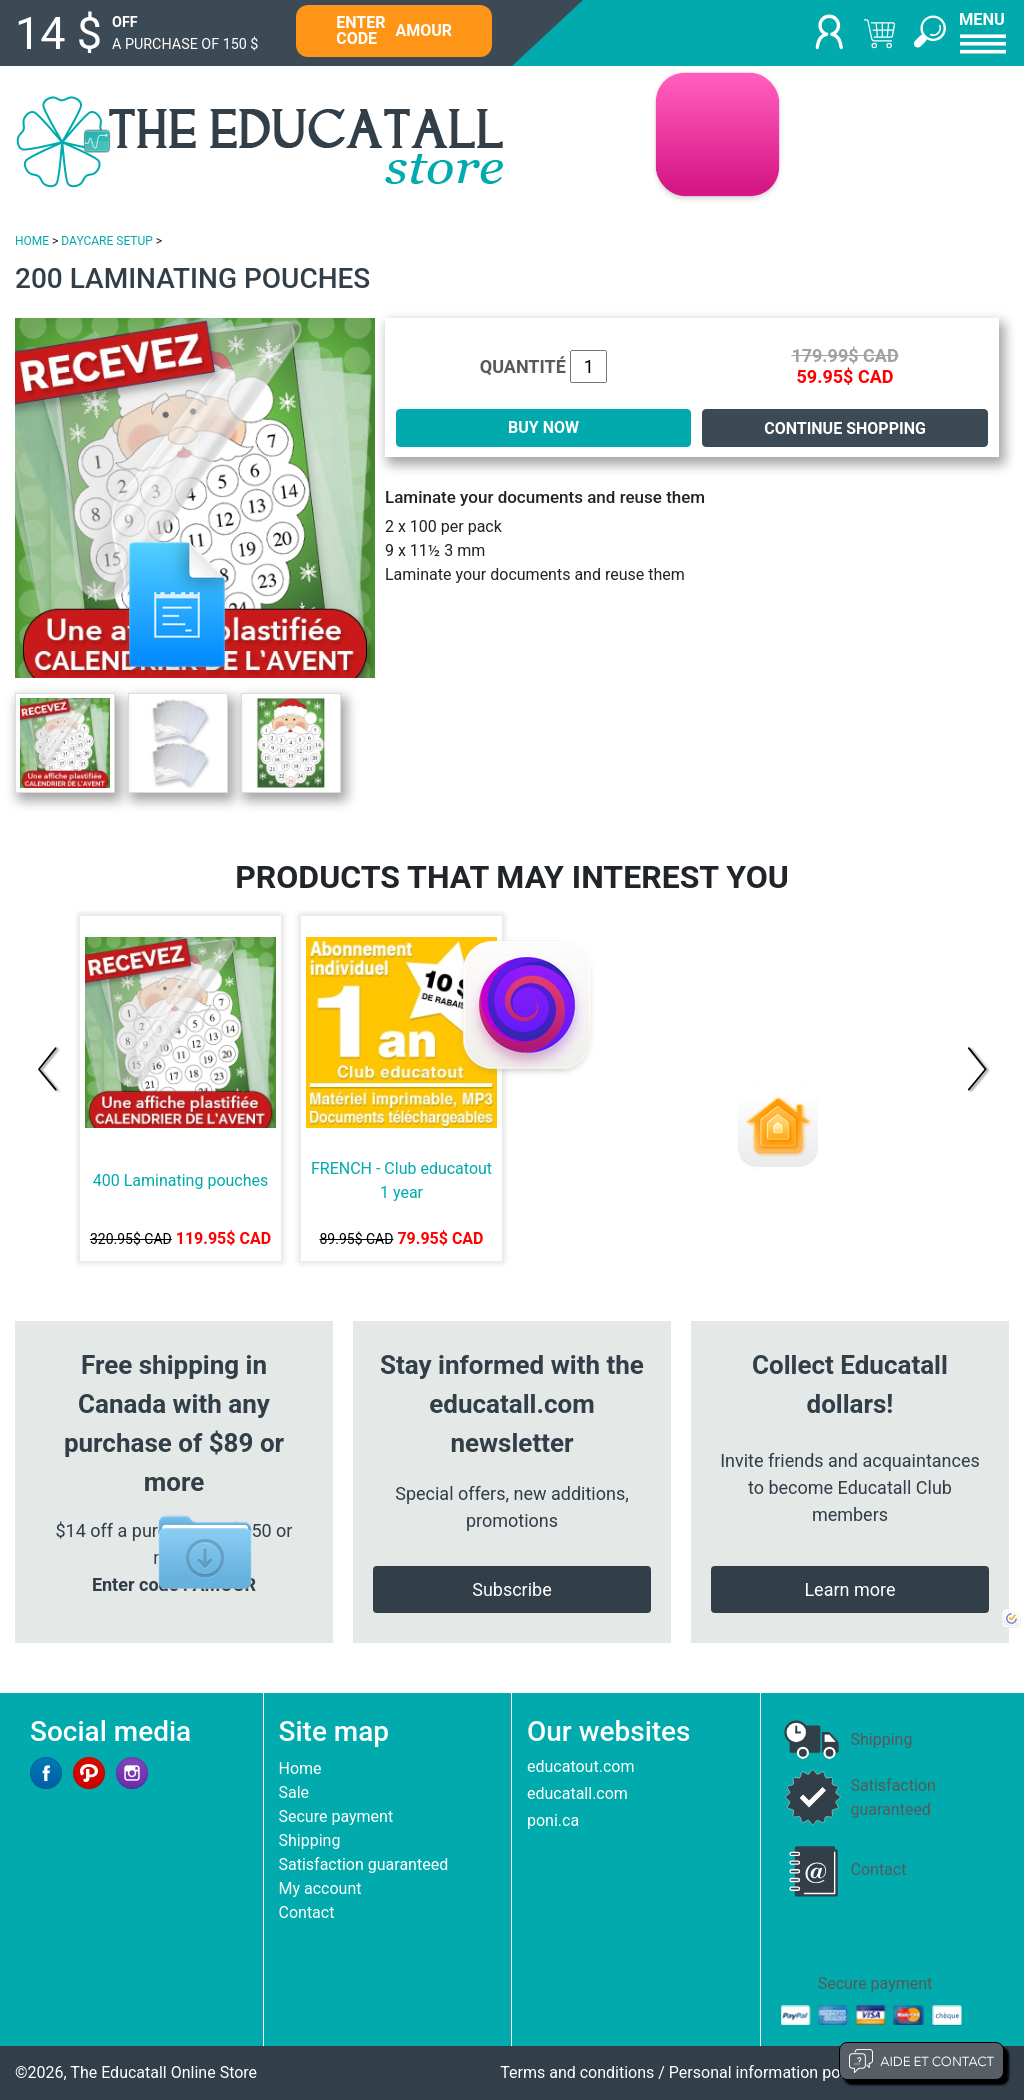  What do you see at coordinates (778, 1127) in the screenshot?
I see `open the home app` at bounding box center [778, 1127].